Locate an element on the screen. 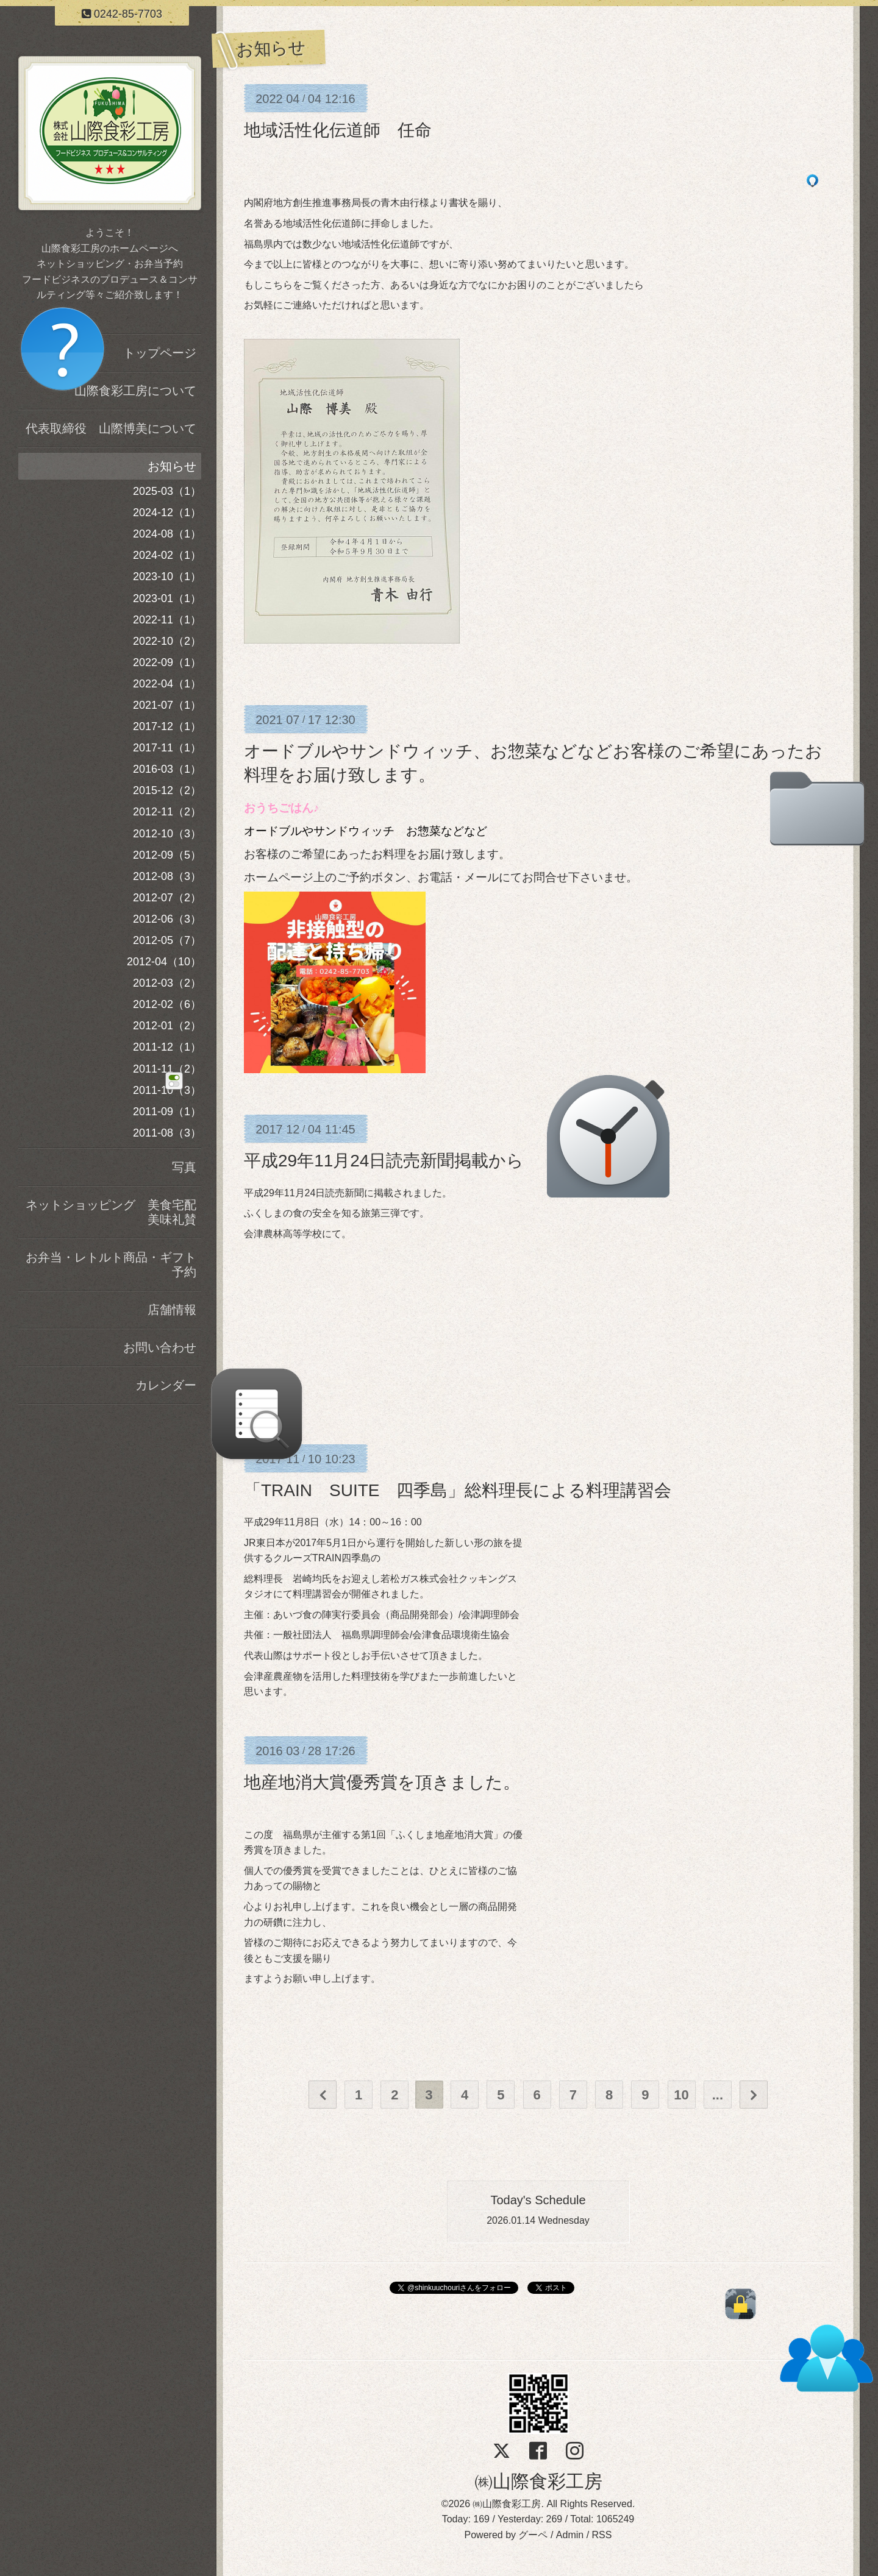 Image resolution: width=878 pixels, height=2576 pixels. view system logs and activity history is located at coordinates (257, 1414).